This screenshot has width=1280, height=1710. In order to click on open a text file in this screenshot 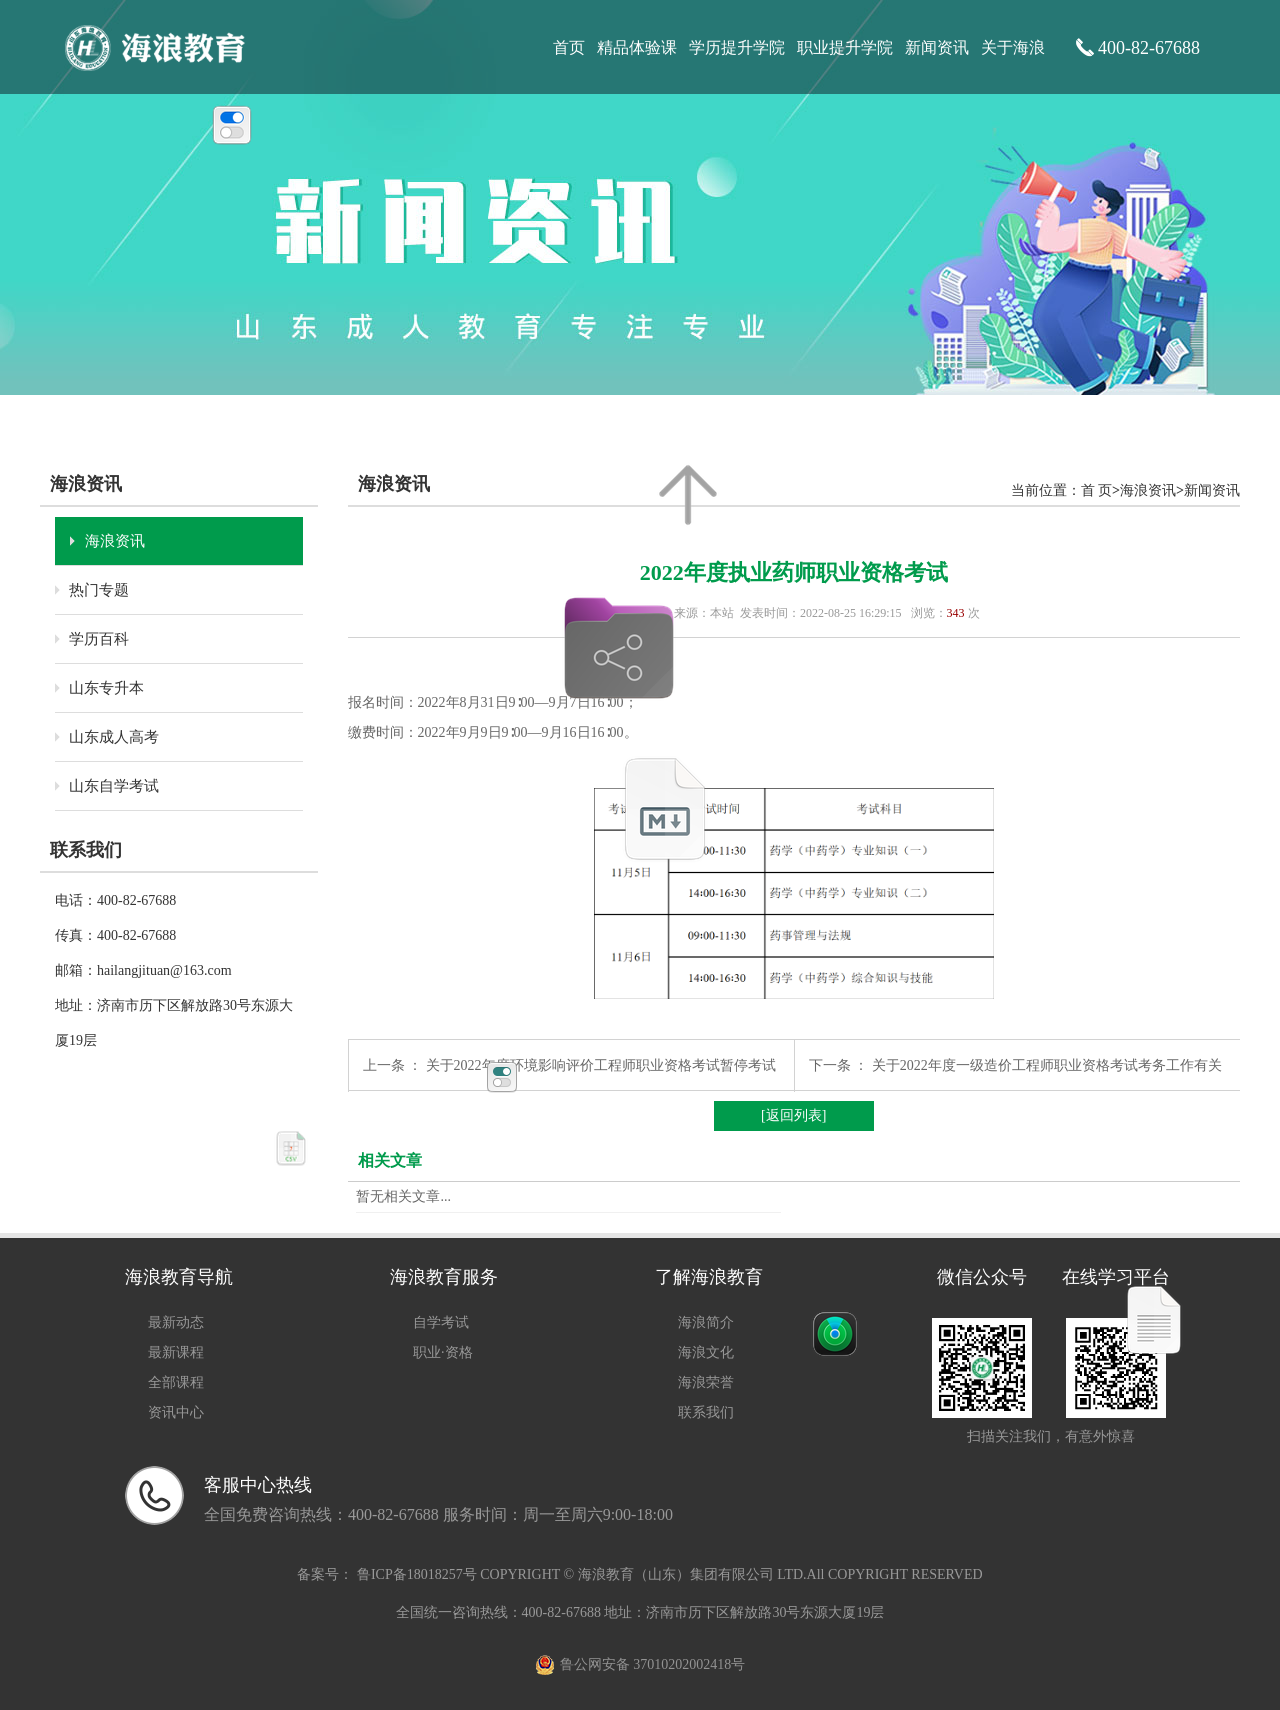, I will do `click(1154, 1320)`.